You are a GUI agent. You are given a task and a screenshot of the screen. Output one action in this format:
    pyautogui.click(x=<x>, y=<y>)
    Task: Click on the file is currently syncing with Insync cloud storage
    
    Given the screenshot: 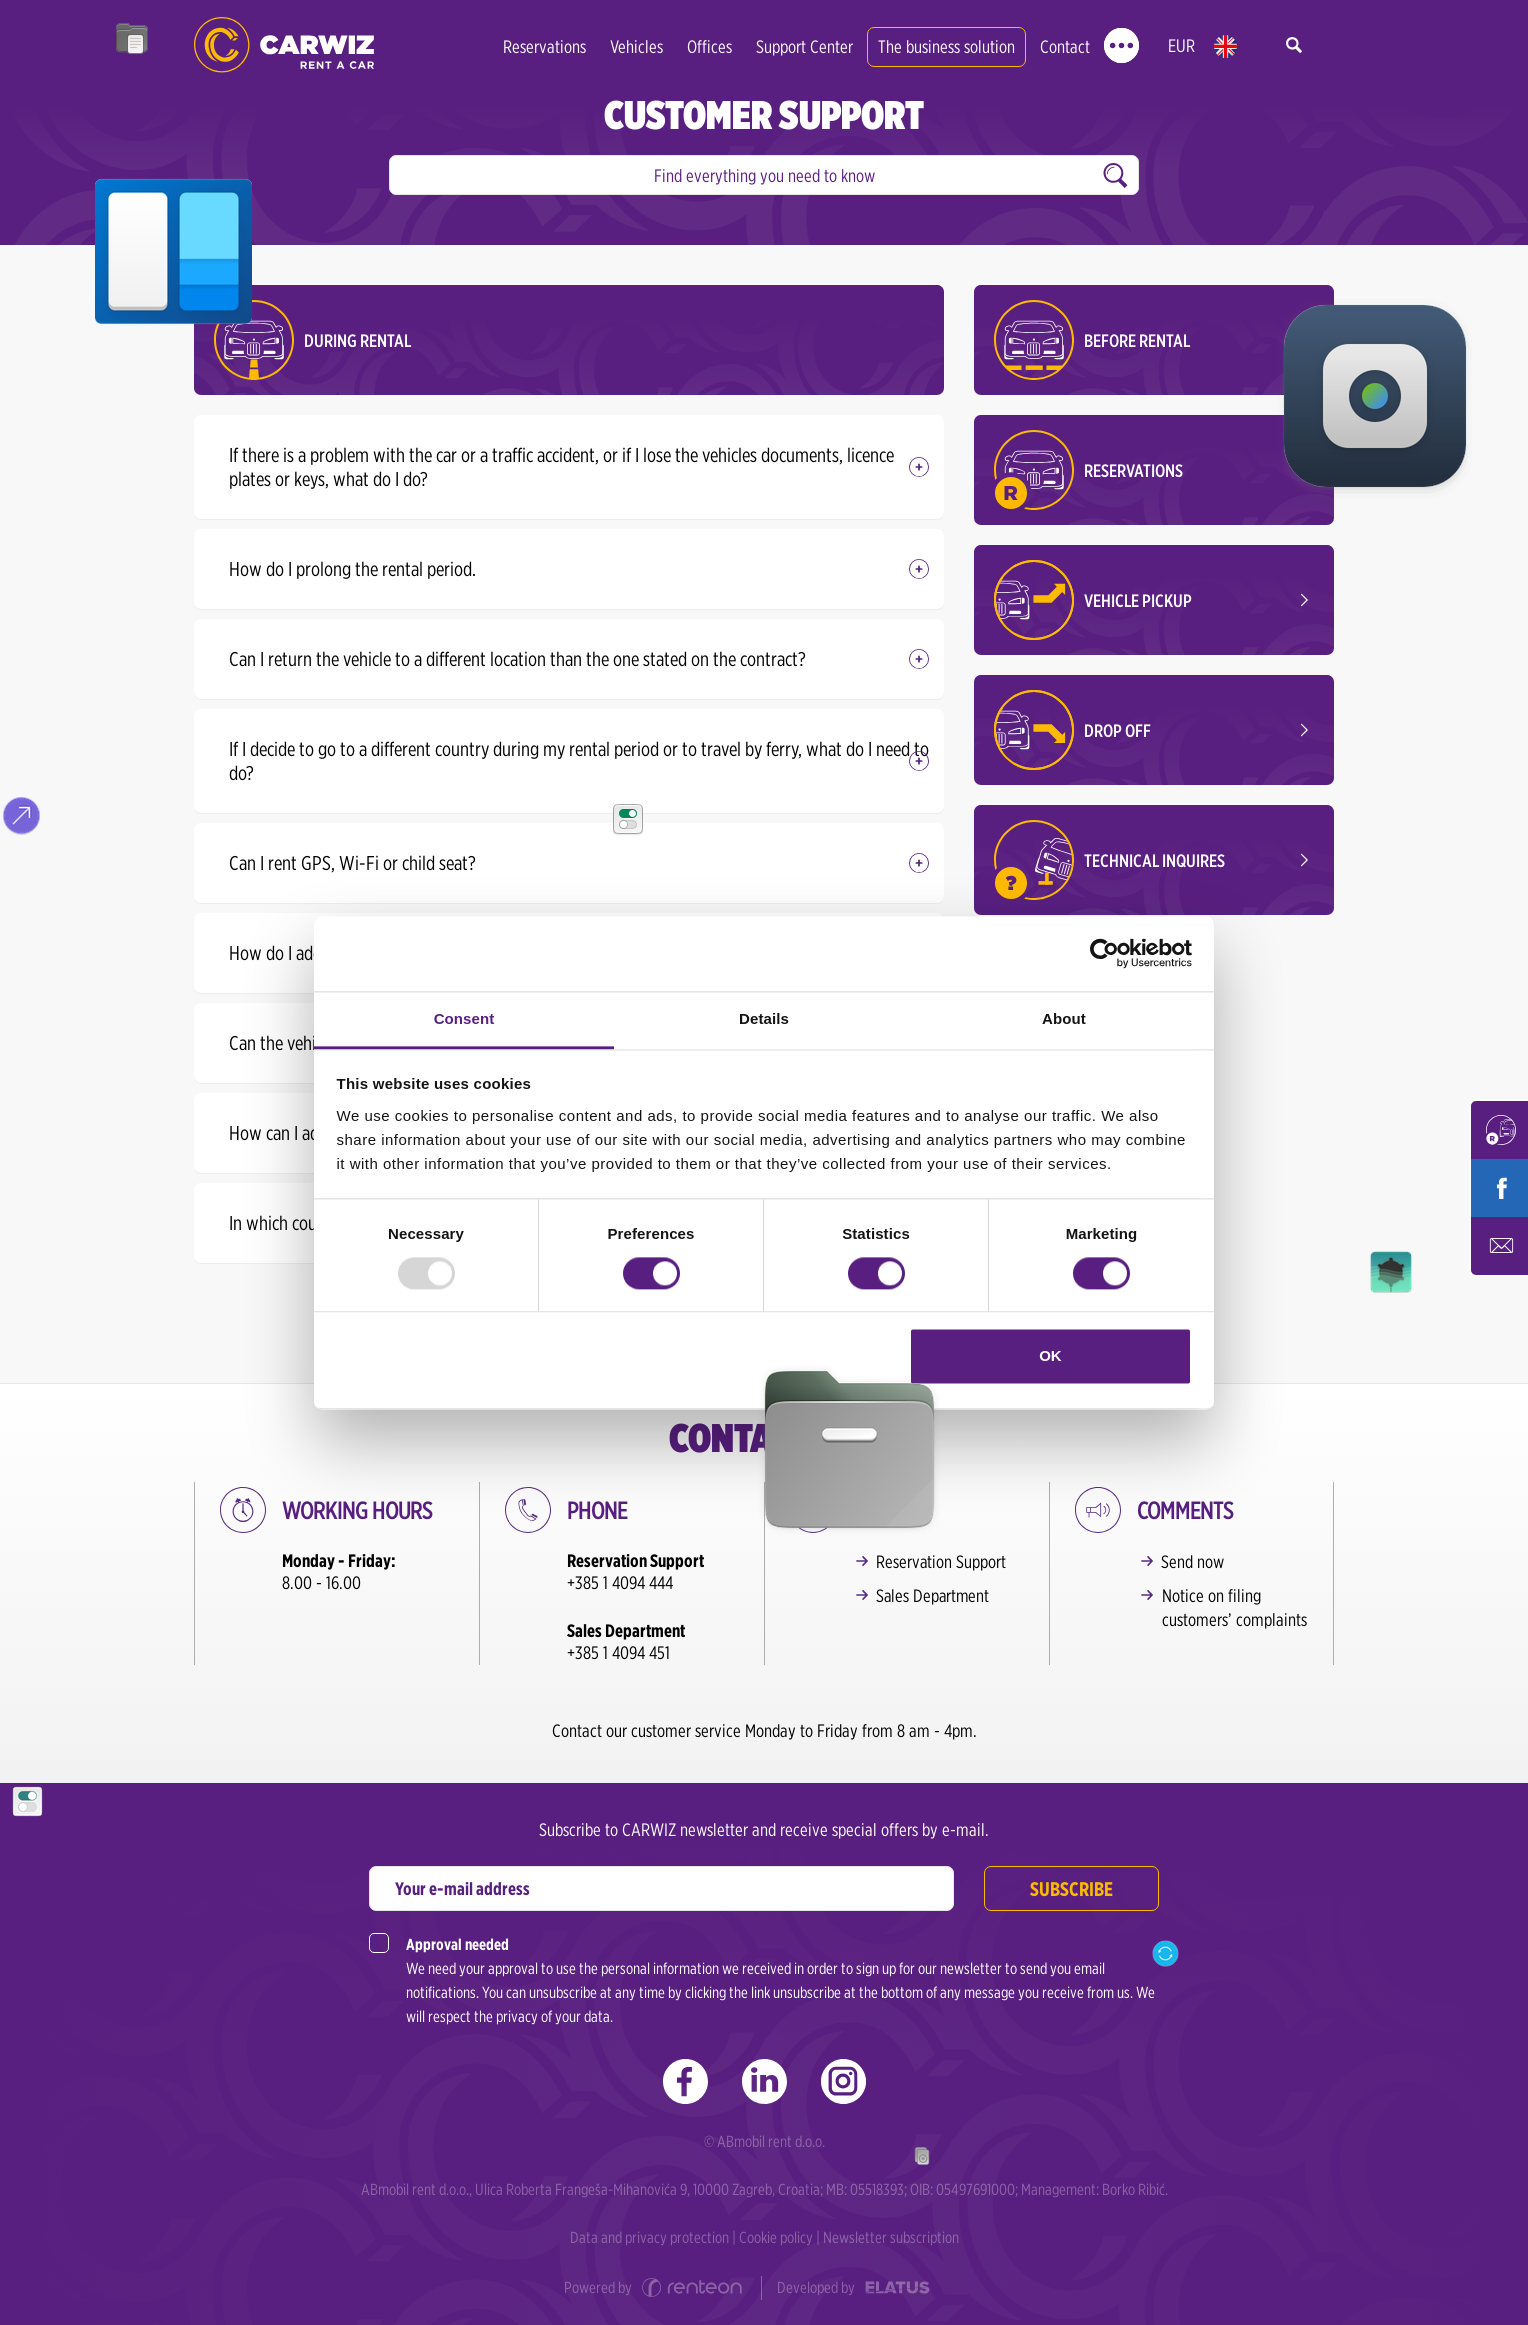 What is the action you would take?
    pyautogui.click(x=1165, y=1953)
    